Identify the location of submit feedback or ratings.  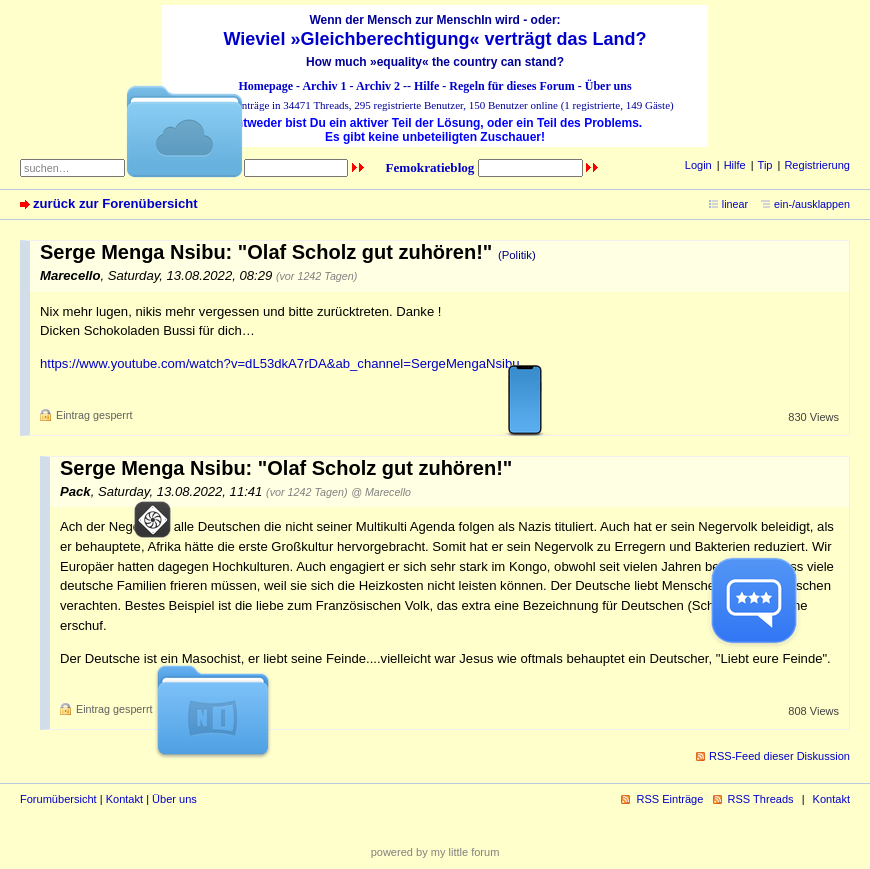
(754, 602).